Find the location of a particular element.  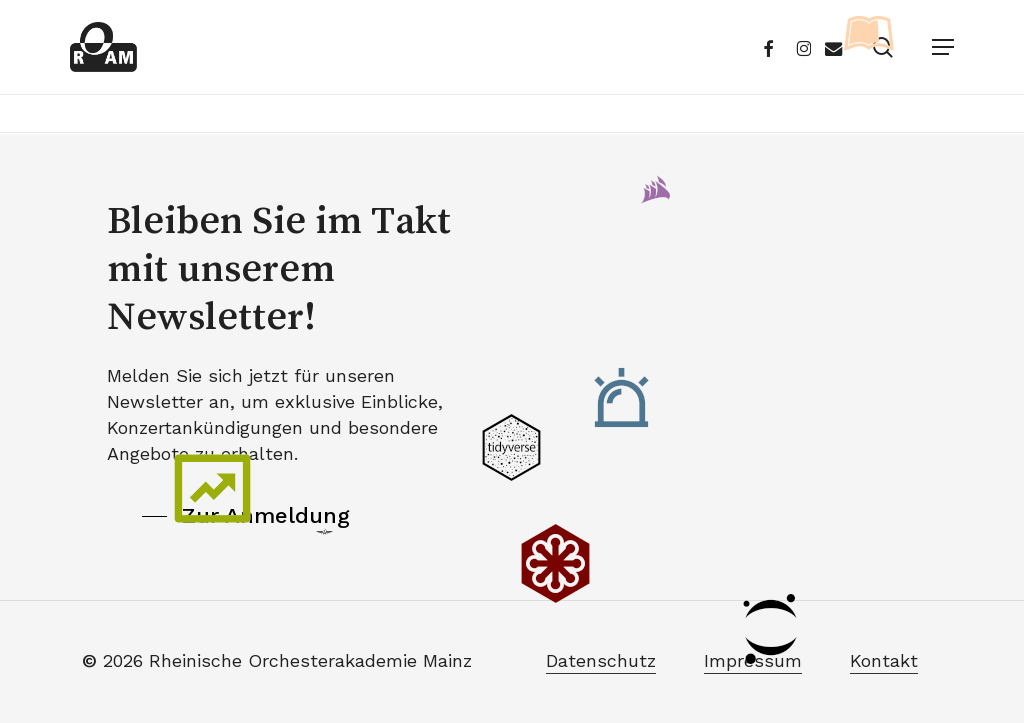

indicates a system warning or alert is located at coordinates (621, 397).